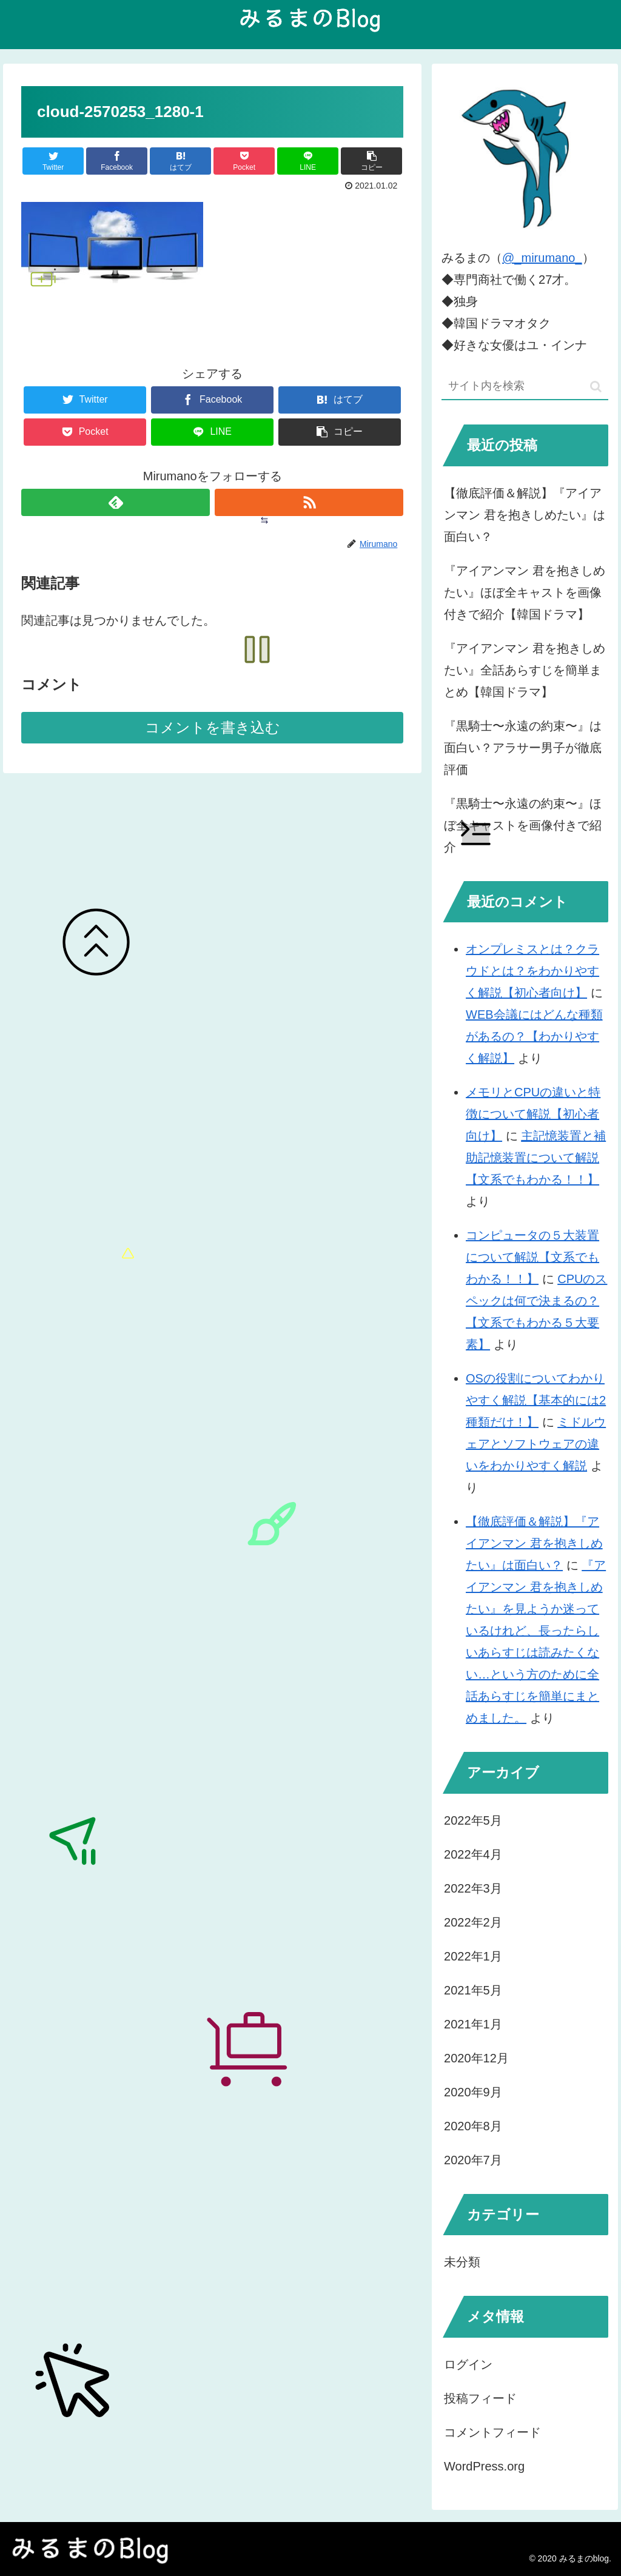 This screenshot has height=2576, width=621. I want to click on pause location sharing, so click(73, 1840).